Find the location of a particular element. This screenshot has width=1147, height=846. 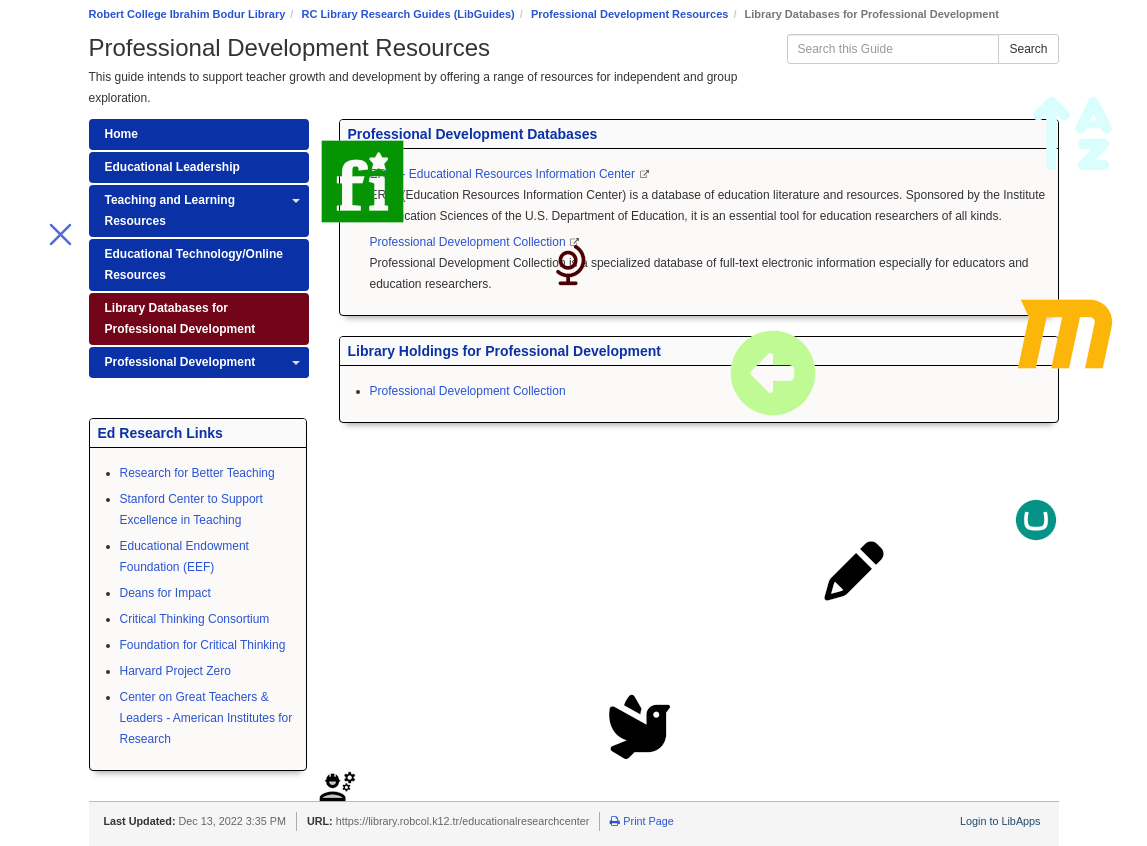

access global or international settings is located at coordinates (570, 266).